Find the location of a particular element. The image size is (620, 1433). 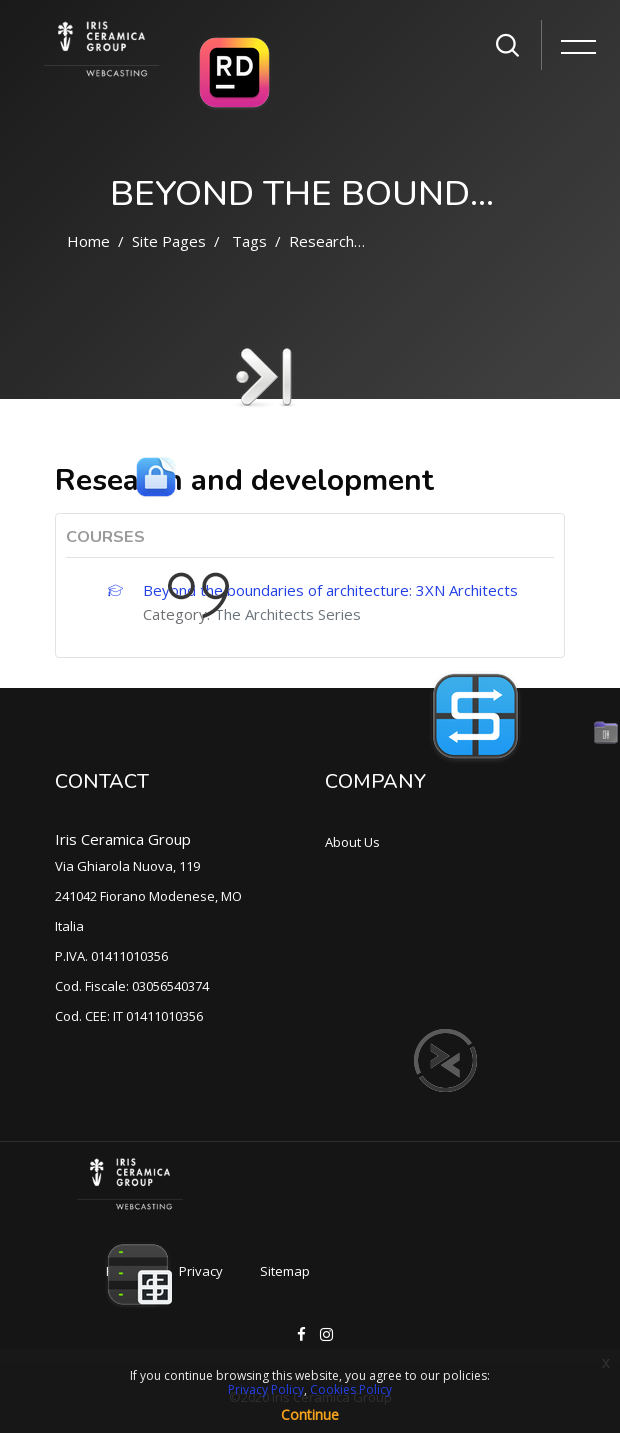

open screensaver and lock screen preferences is located at coordinates (156, 477).